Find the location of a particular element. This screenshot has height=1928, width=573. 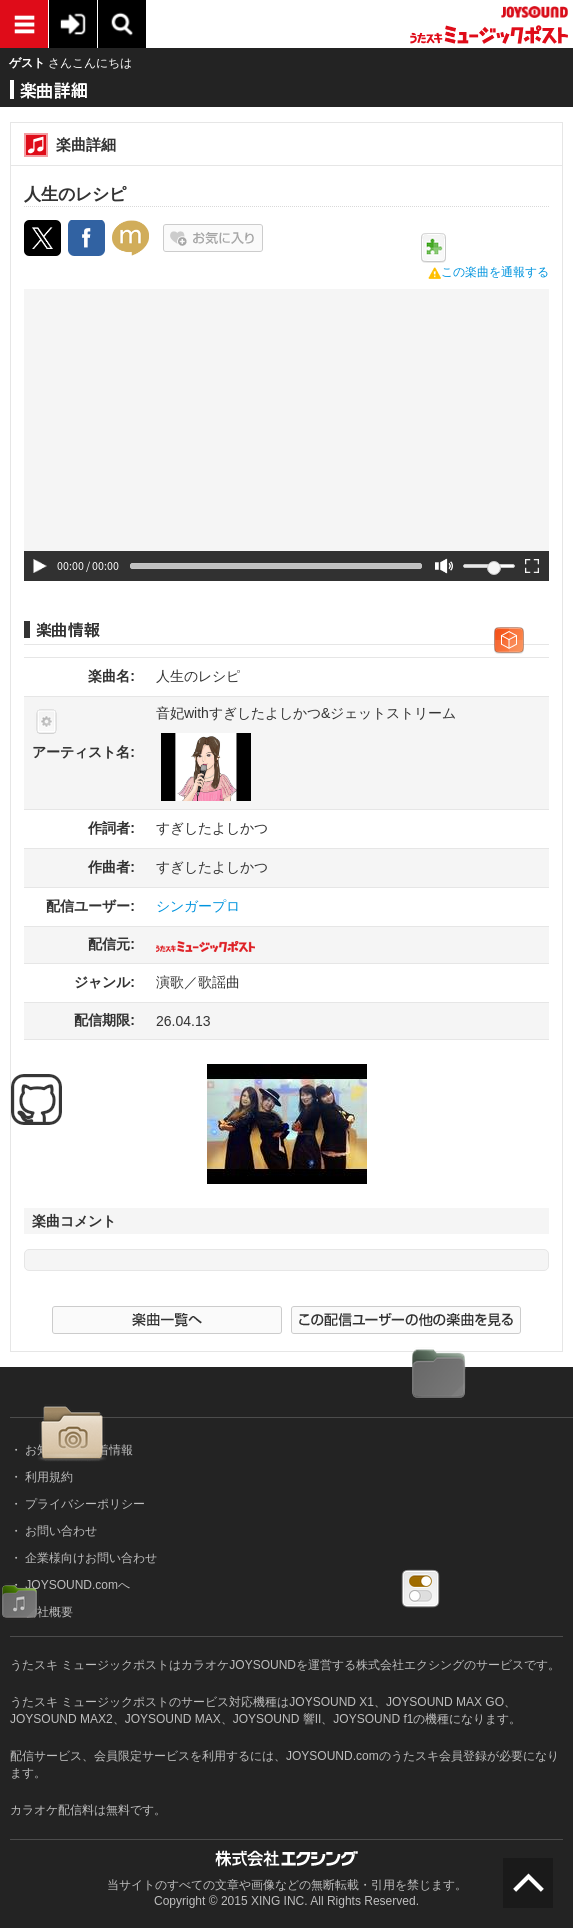

open gnome tweaks settings is located at coordinates (420, 1588).